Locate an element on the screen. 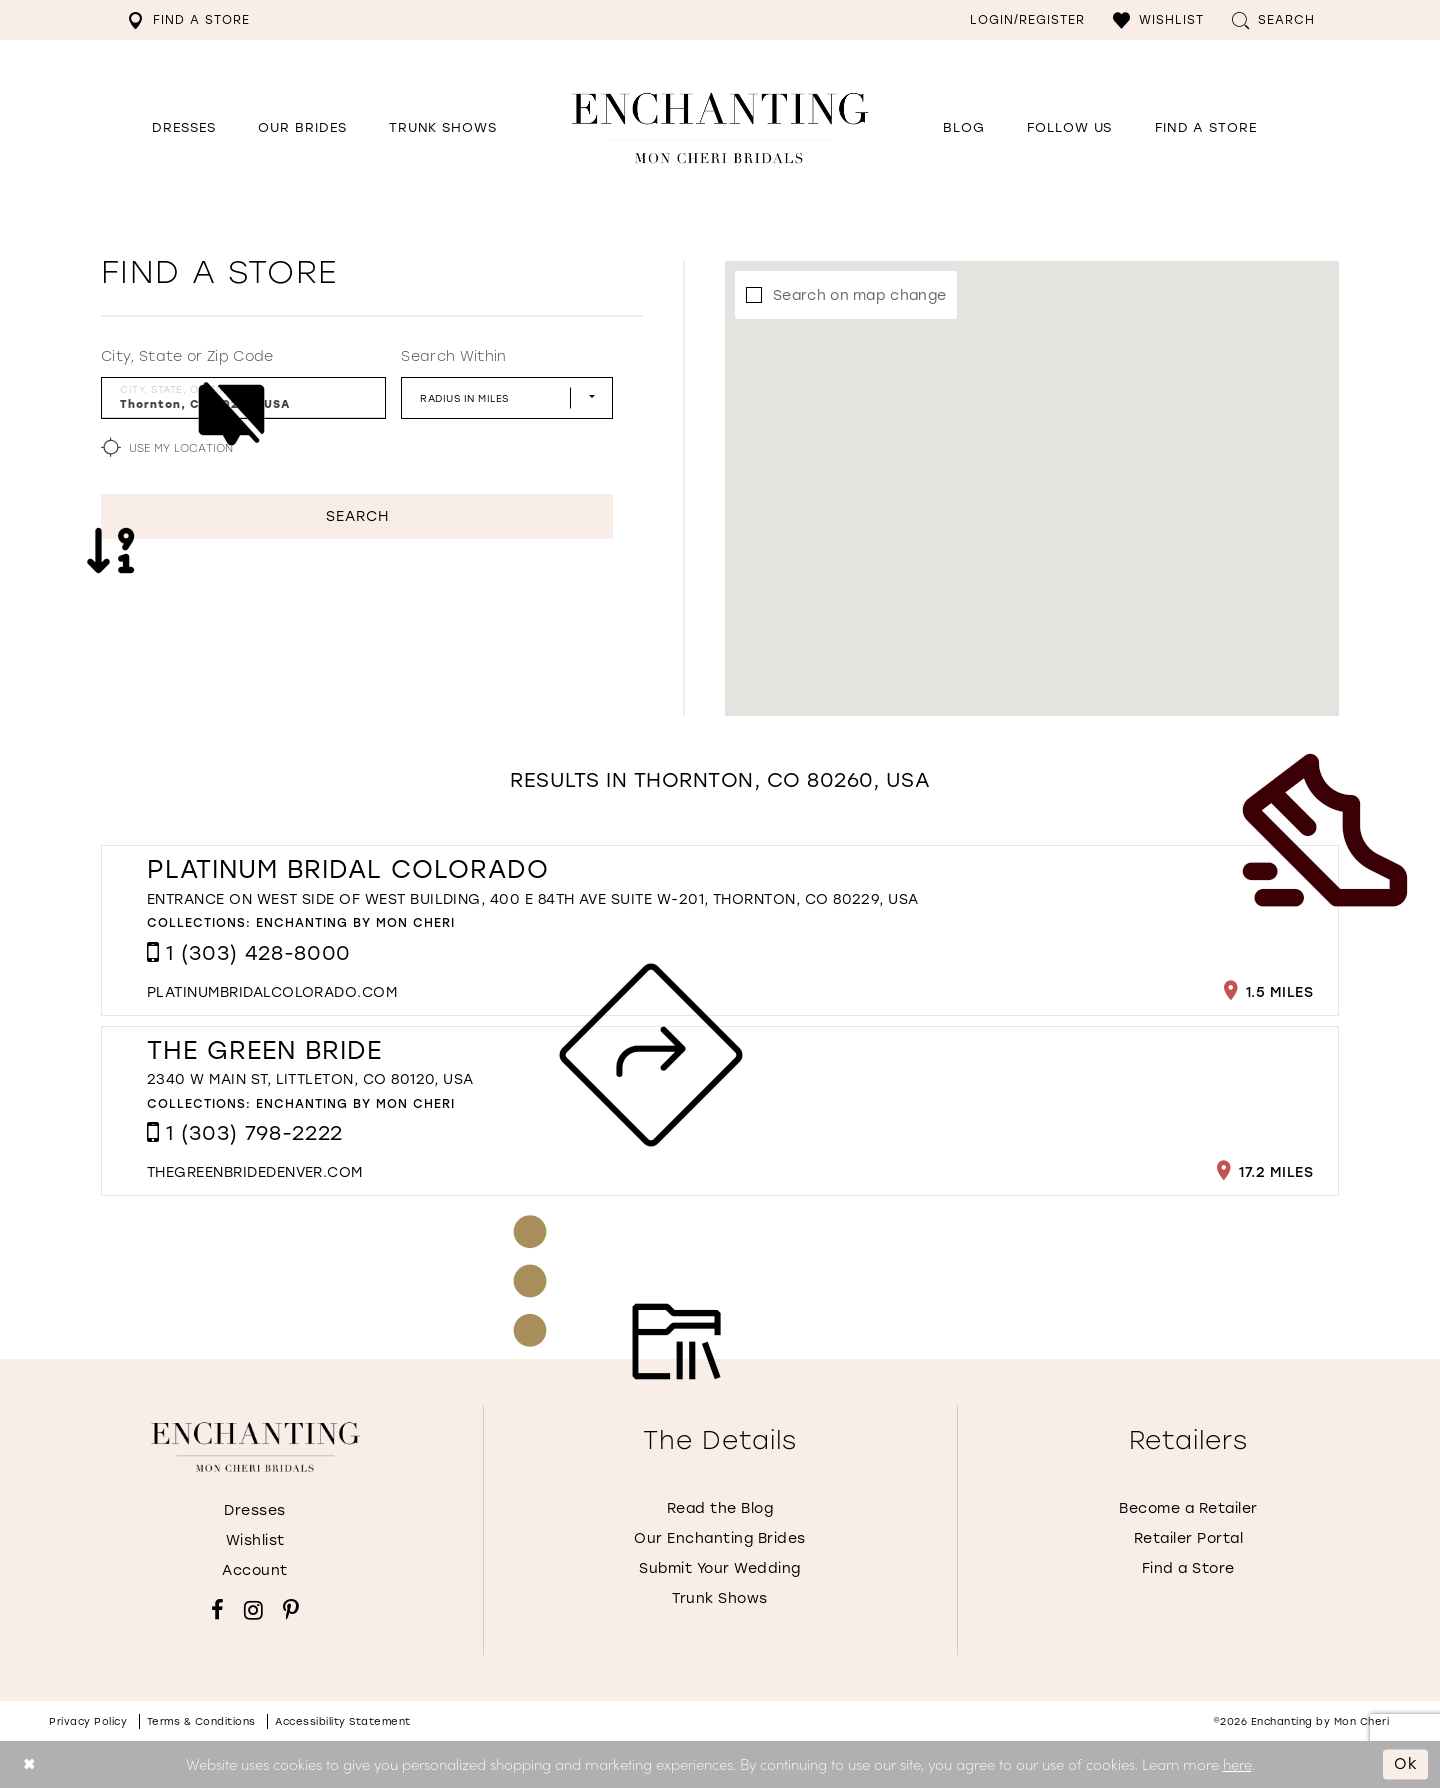 The width and height of the screenshot is (1440, 1788). open more options menu is located at coordinates (530, 1281).